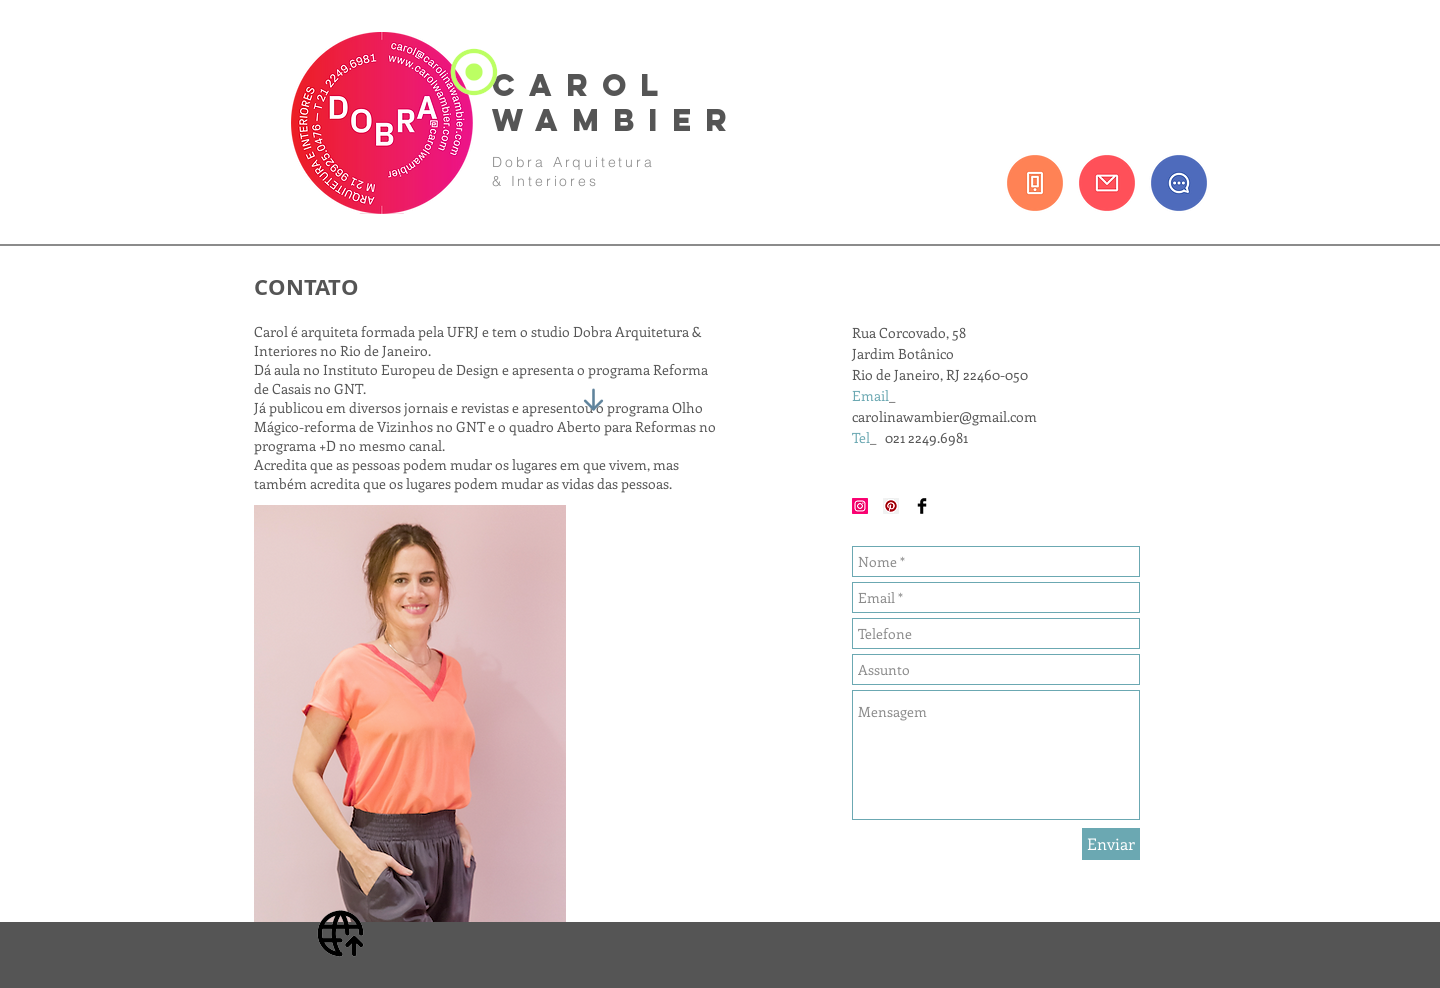 The width and height of the screenshot is (1440, 988). What do you see at coordinates (474, 72) in the screenshot?
I see `select this option (radio button)` at bounding box center [474, 72].